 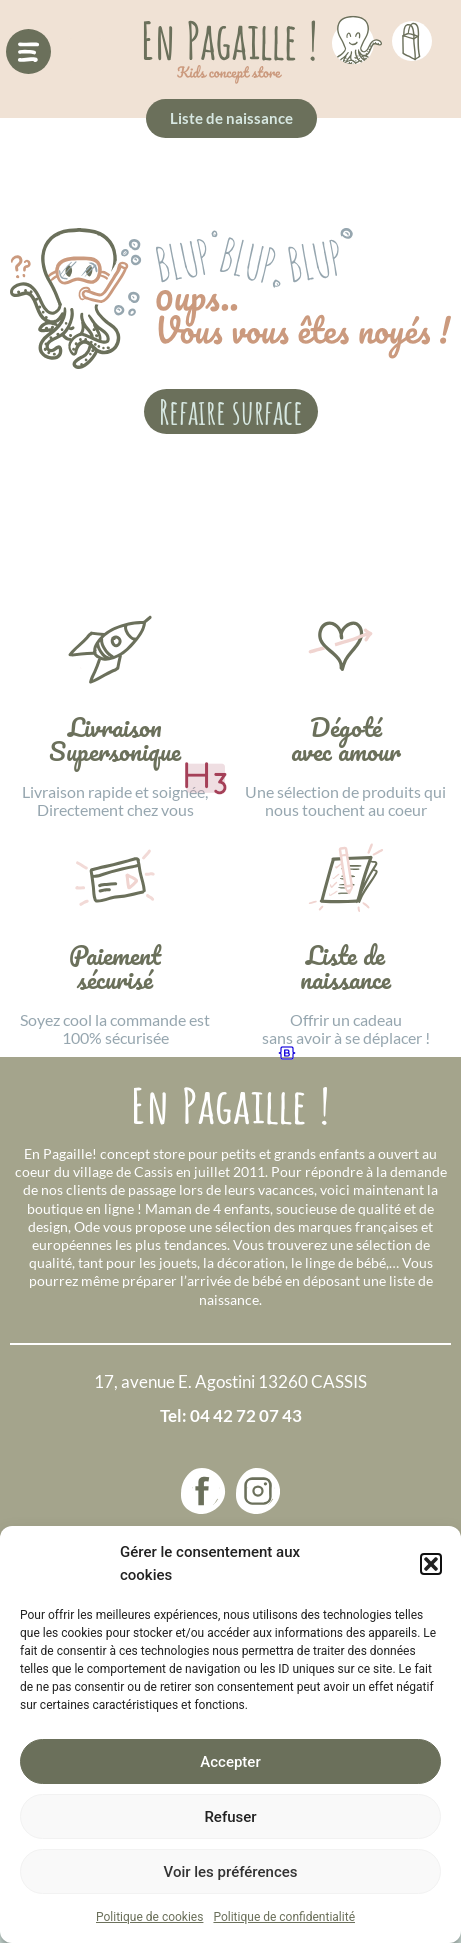 I want to click on bootstrap framework logo, so click(x=287, y=1053).